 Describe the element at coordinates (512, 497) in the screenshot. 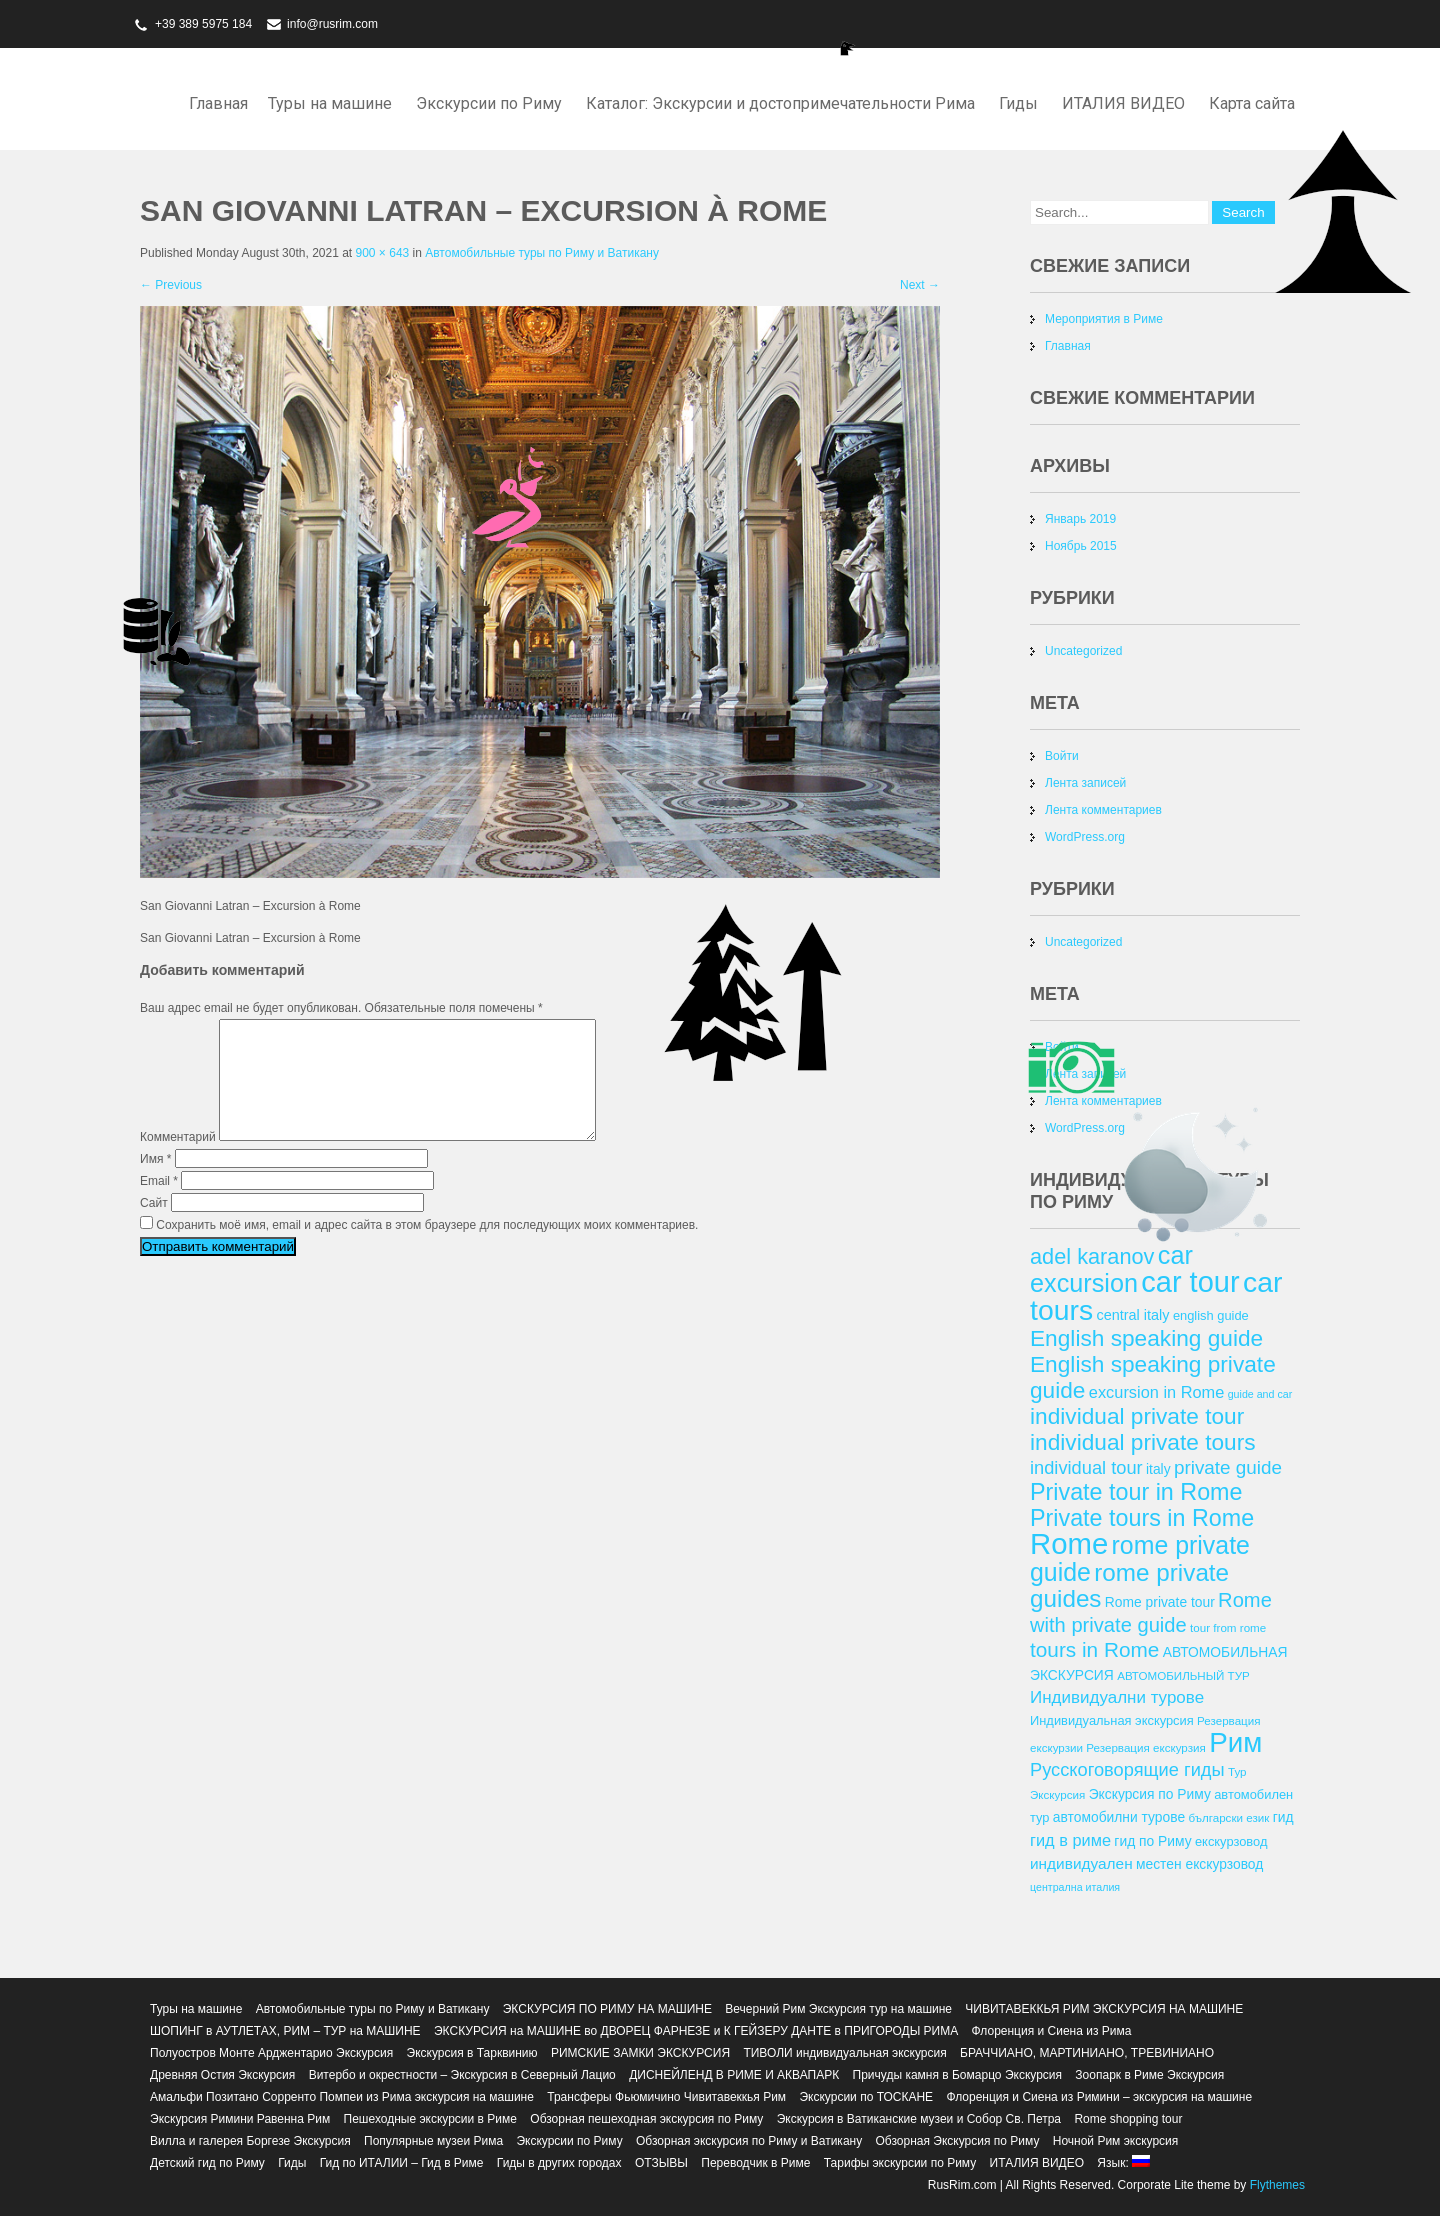

I see `pelican character or mascot in a game` at that location.